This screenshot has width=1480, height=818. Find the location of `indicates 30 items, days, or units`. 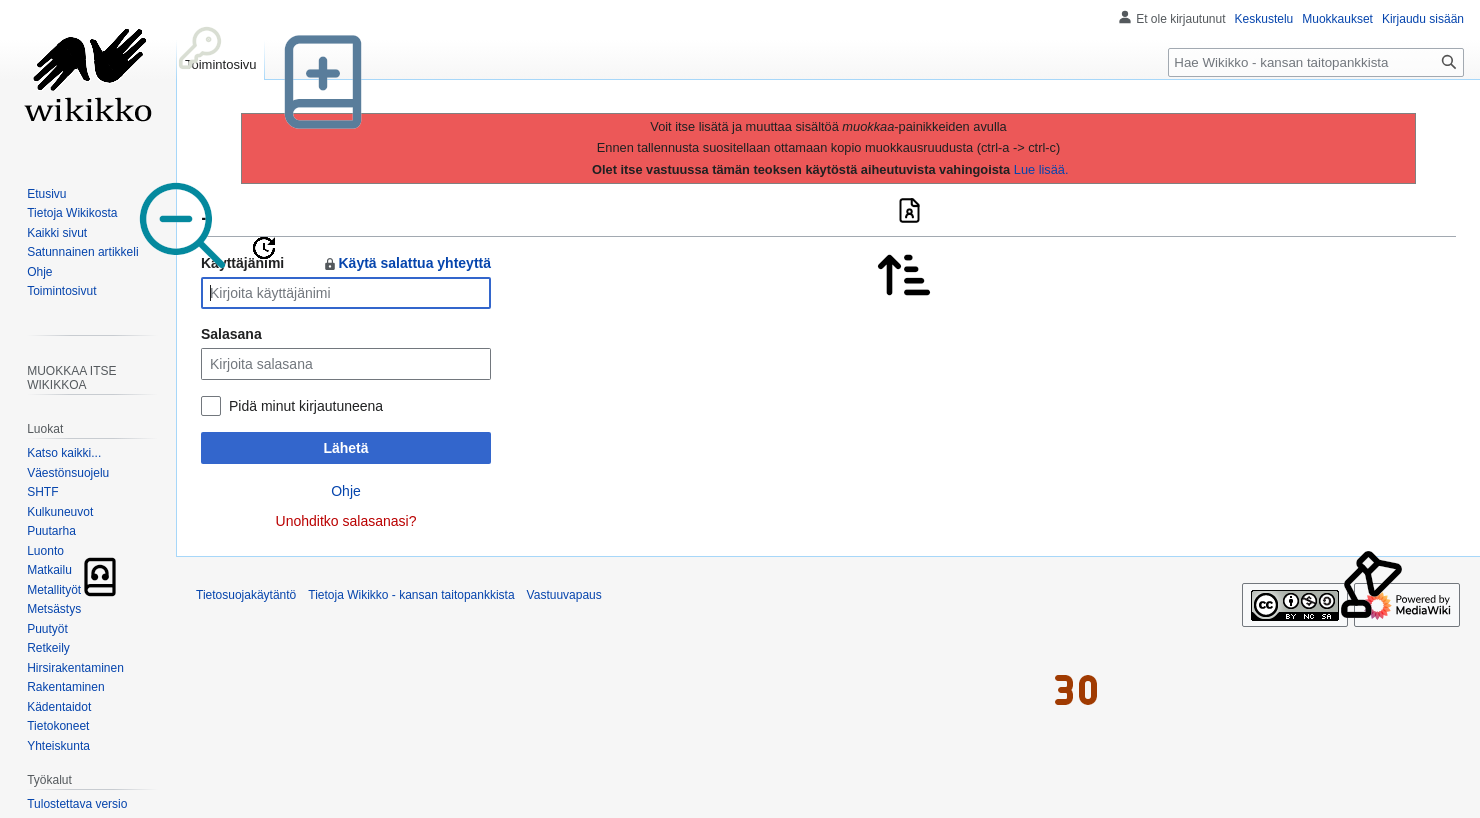

indicates 30 items, days, or units is located at coordinates (1076, 690).